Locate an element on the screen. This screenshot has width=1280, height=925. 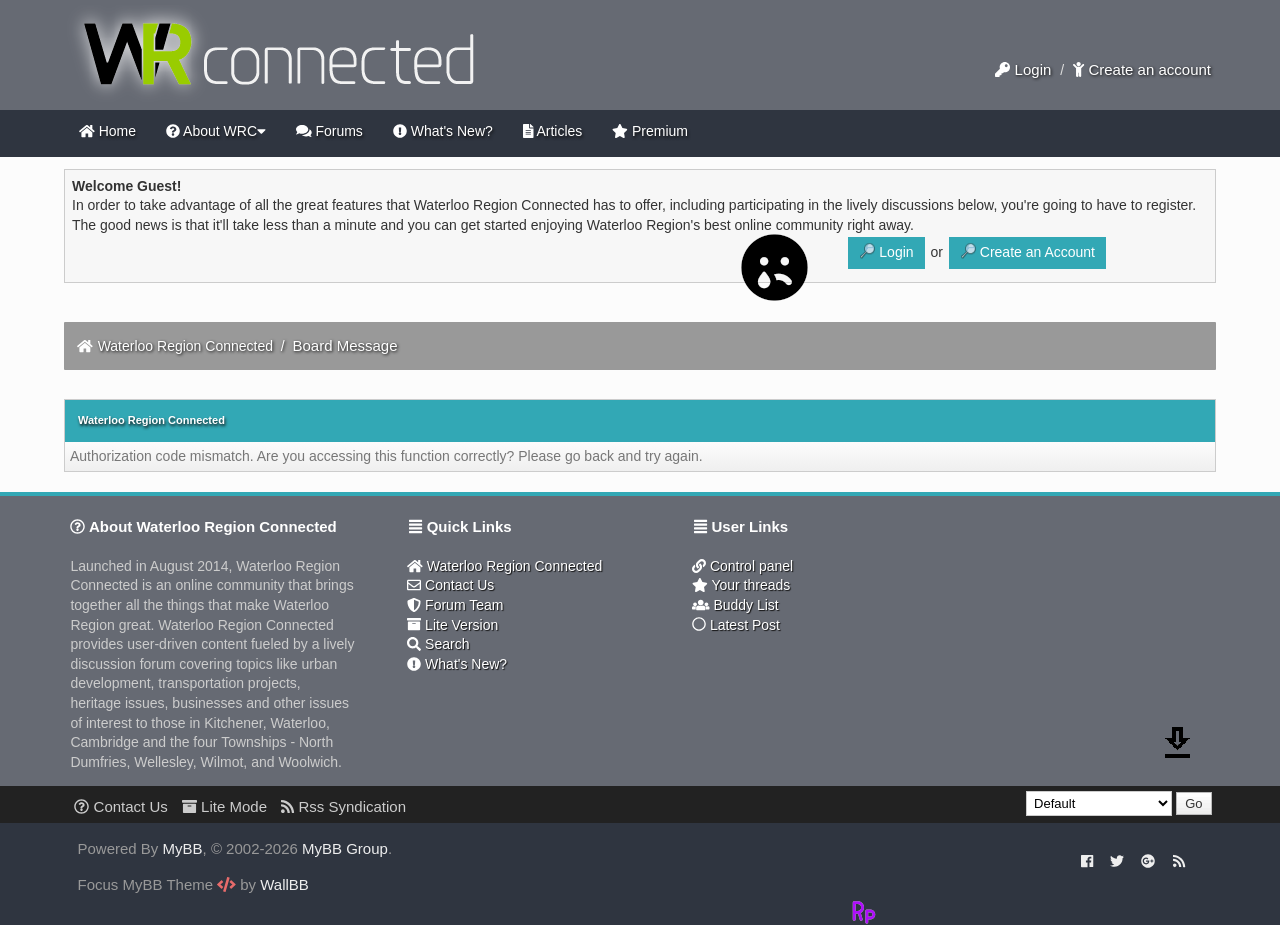
indicates indonesian rupiah currency is located at coordinates (864, 911).